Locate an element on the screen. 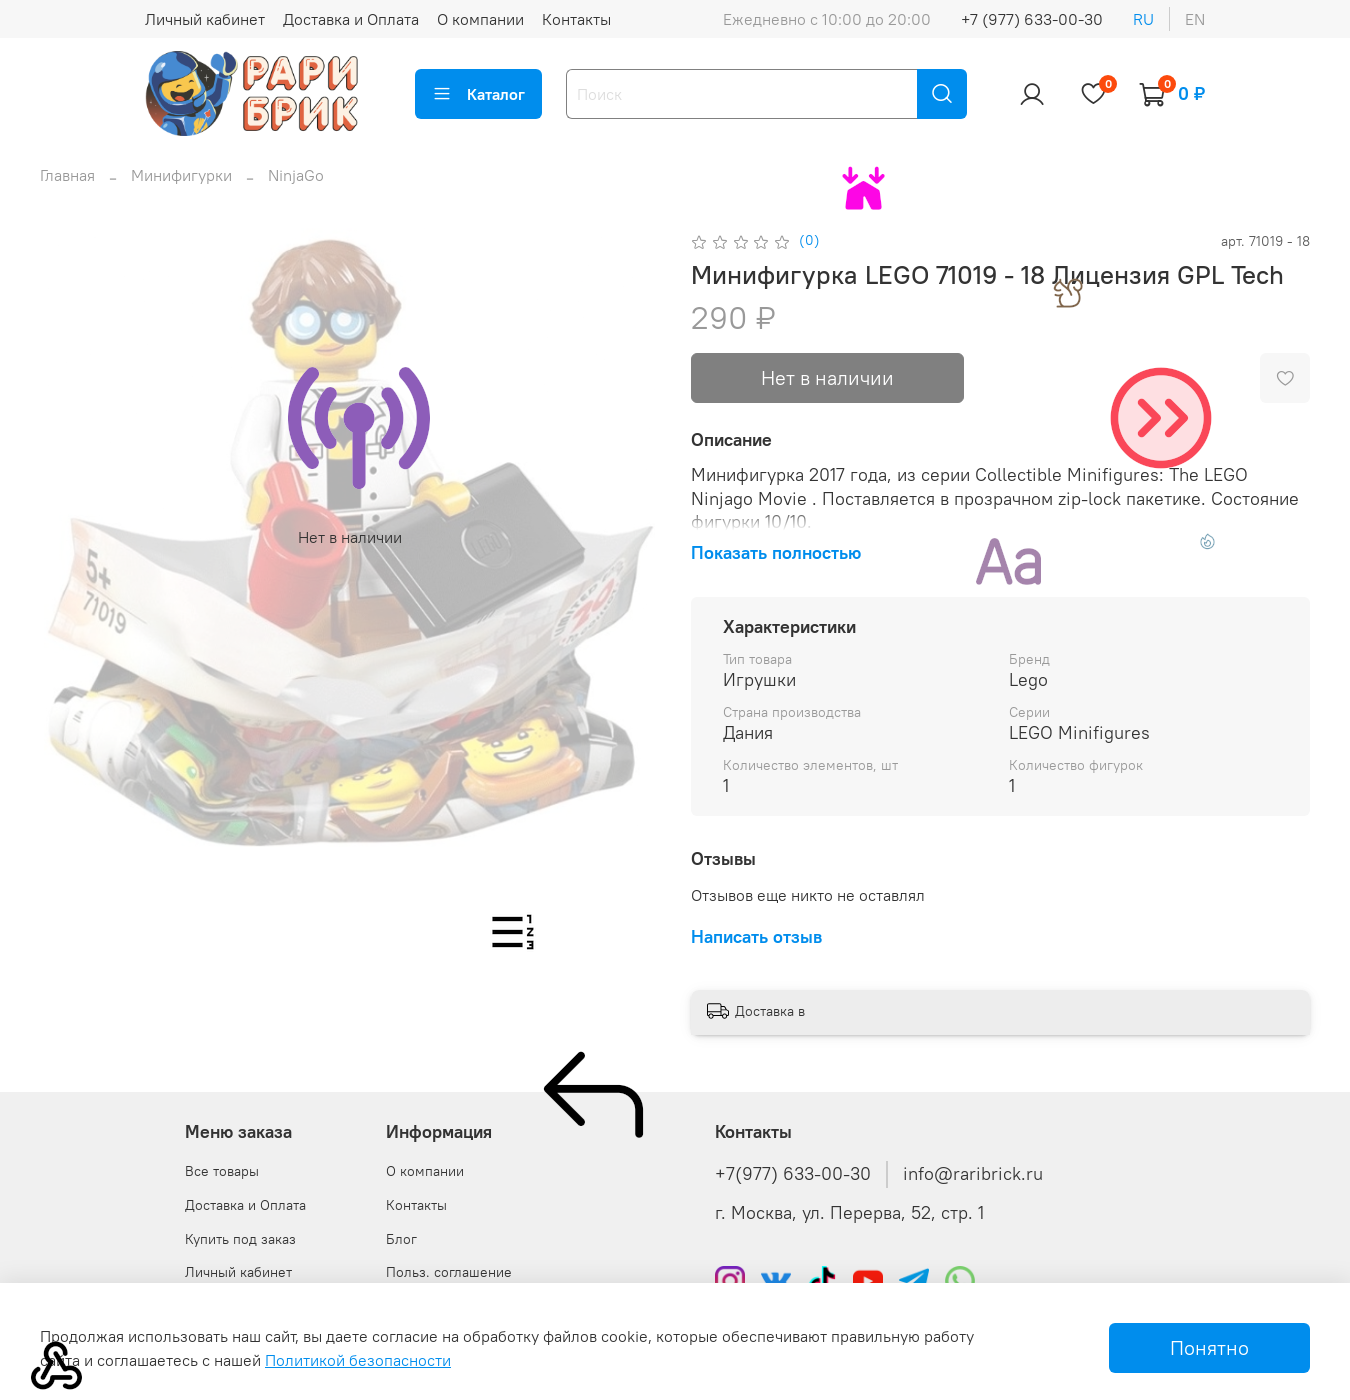 The height and width of the screenshot is (1400, 1350). reply to a message or comment is located at coordinates (591, 1095).